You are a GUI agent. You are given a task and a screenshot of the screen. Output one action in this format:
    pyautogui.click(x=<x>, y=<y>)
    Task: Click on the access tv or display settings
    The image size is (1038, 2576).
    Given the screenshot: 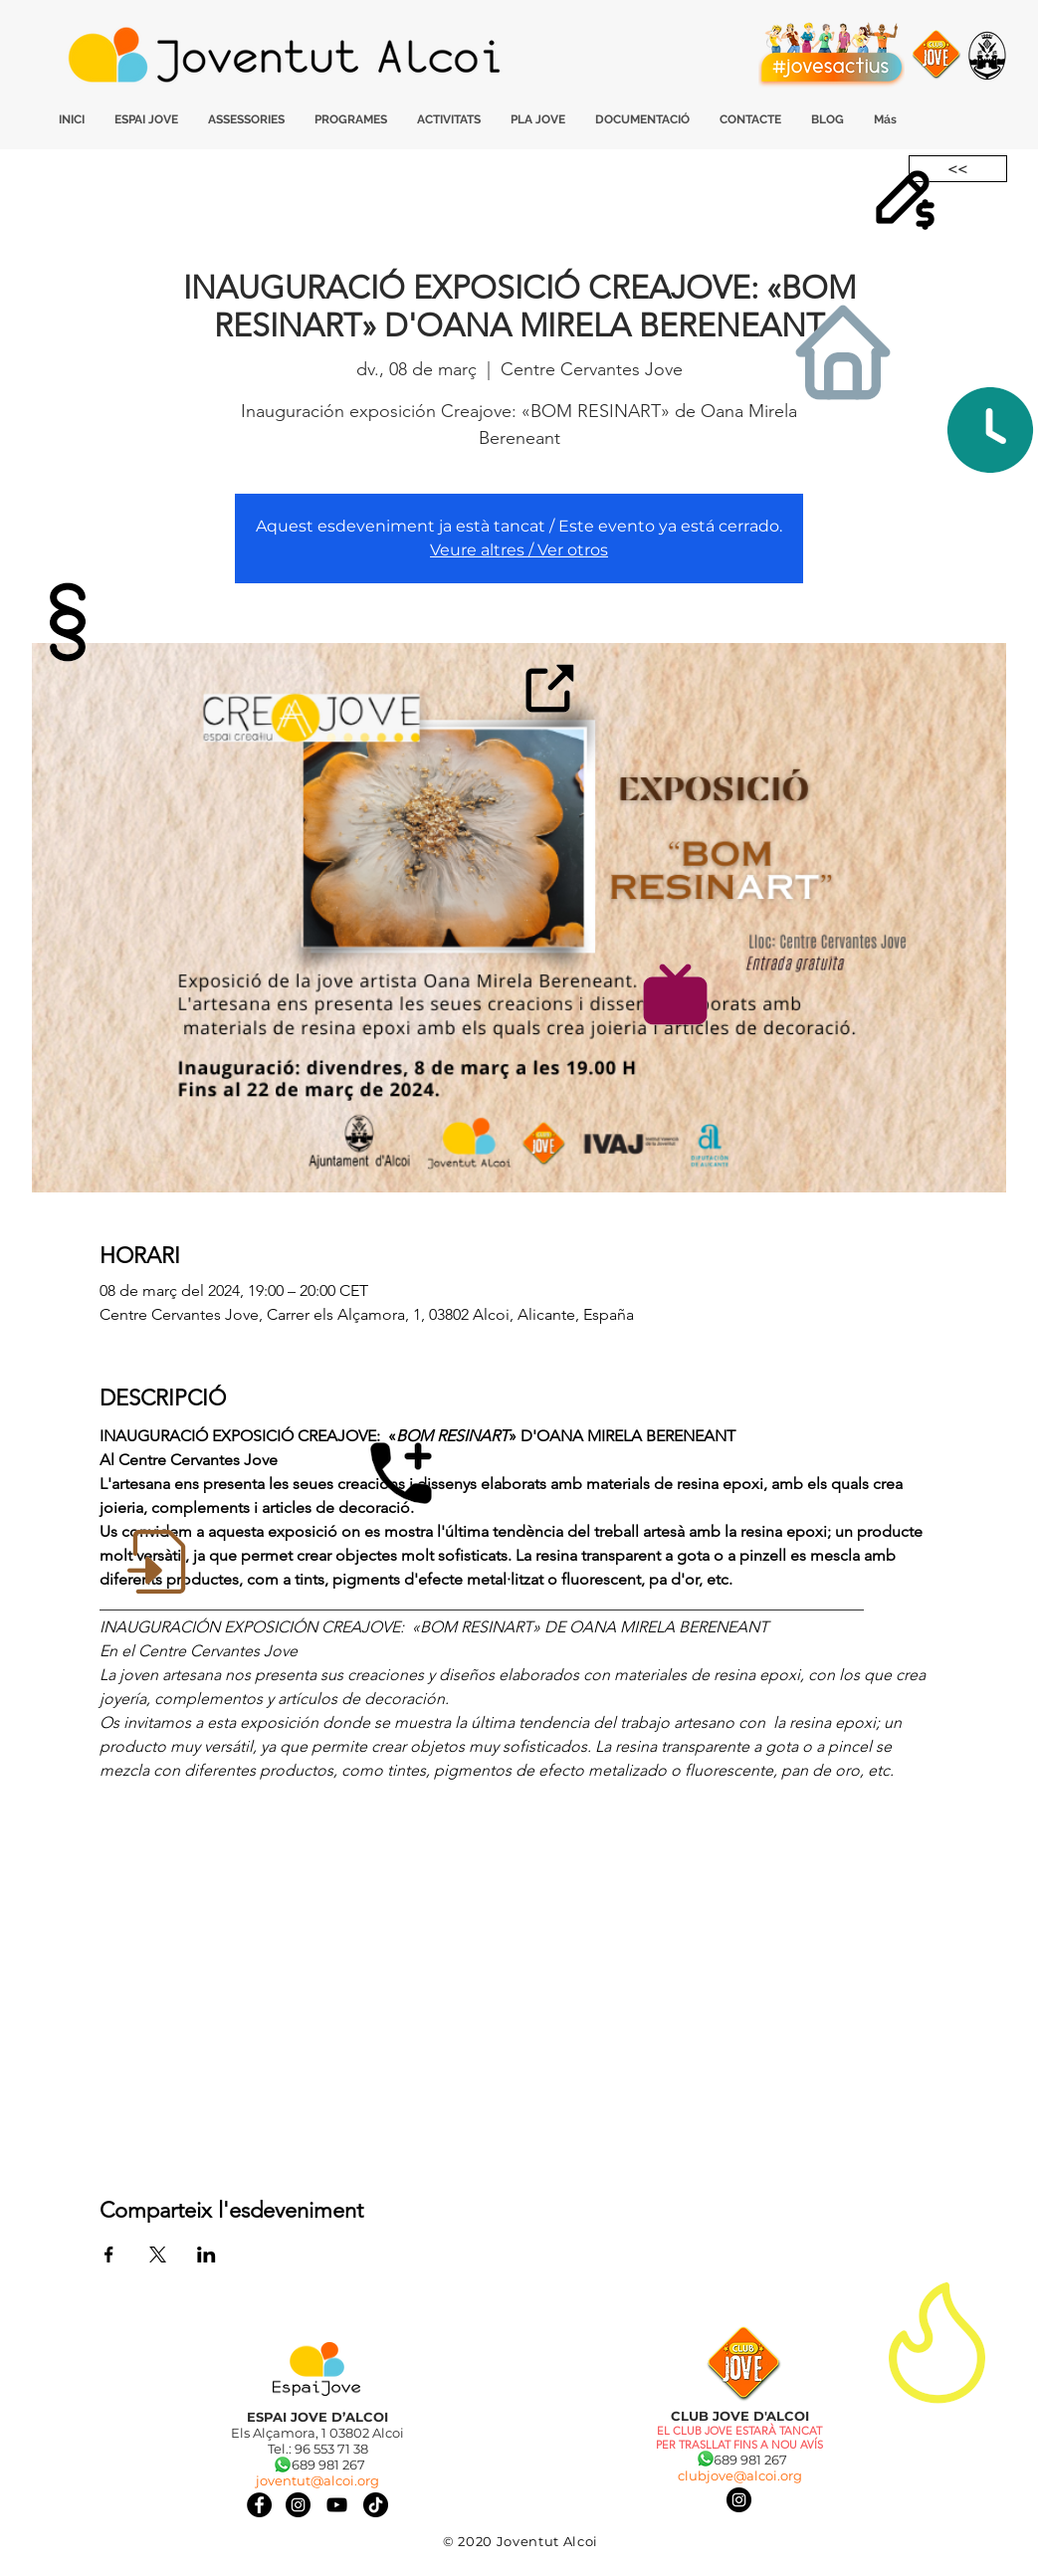 What is the action you would take?
    pyautogui.click(x=675, y=995)
    